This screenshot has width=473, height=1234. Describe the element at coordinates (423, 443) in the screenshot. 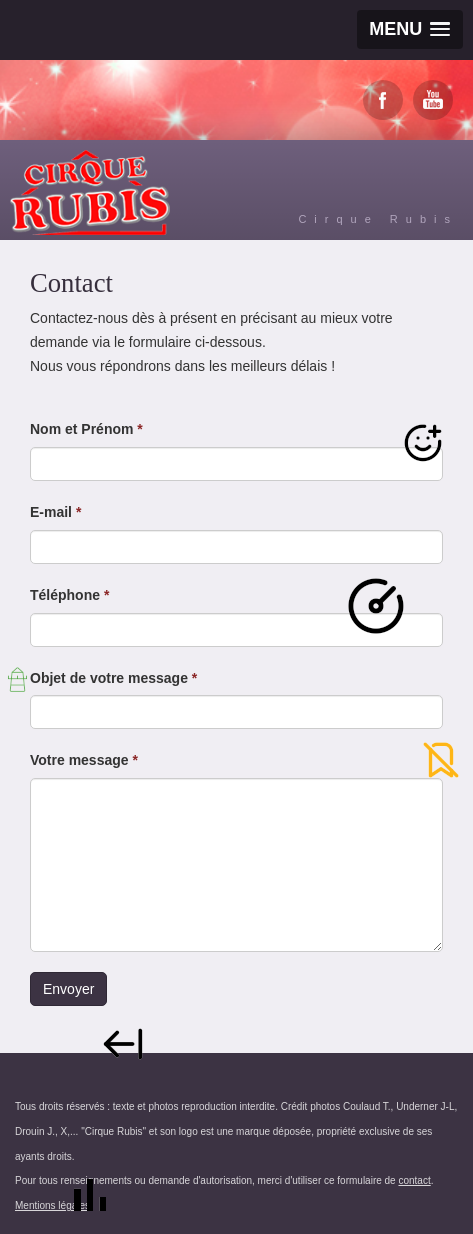

I see `add a reaction to a message` at that location.